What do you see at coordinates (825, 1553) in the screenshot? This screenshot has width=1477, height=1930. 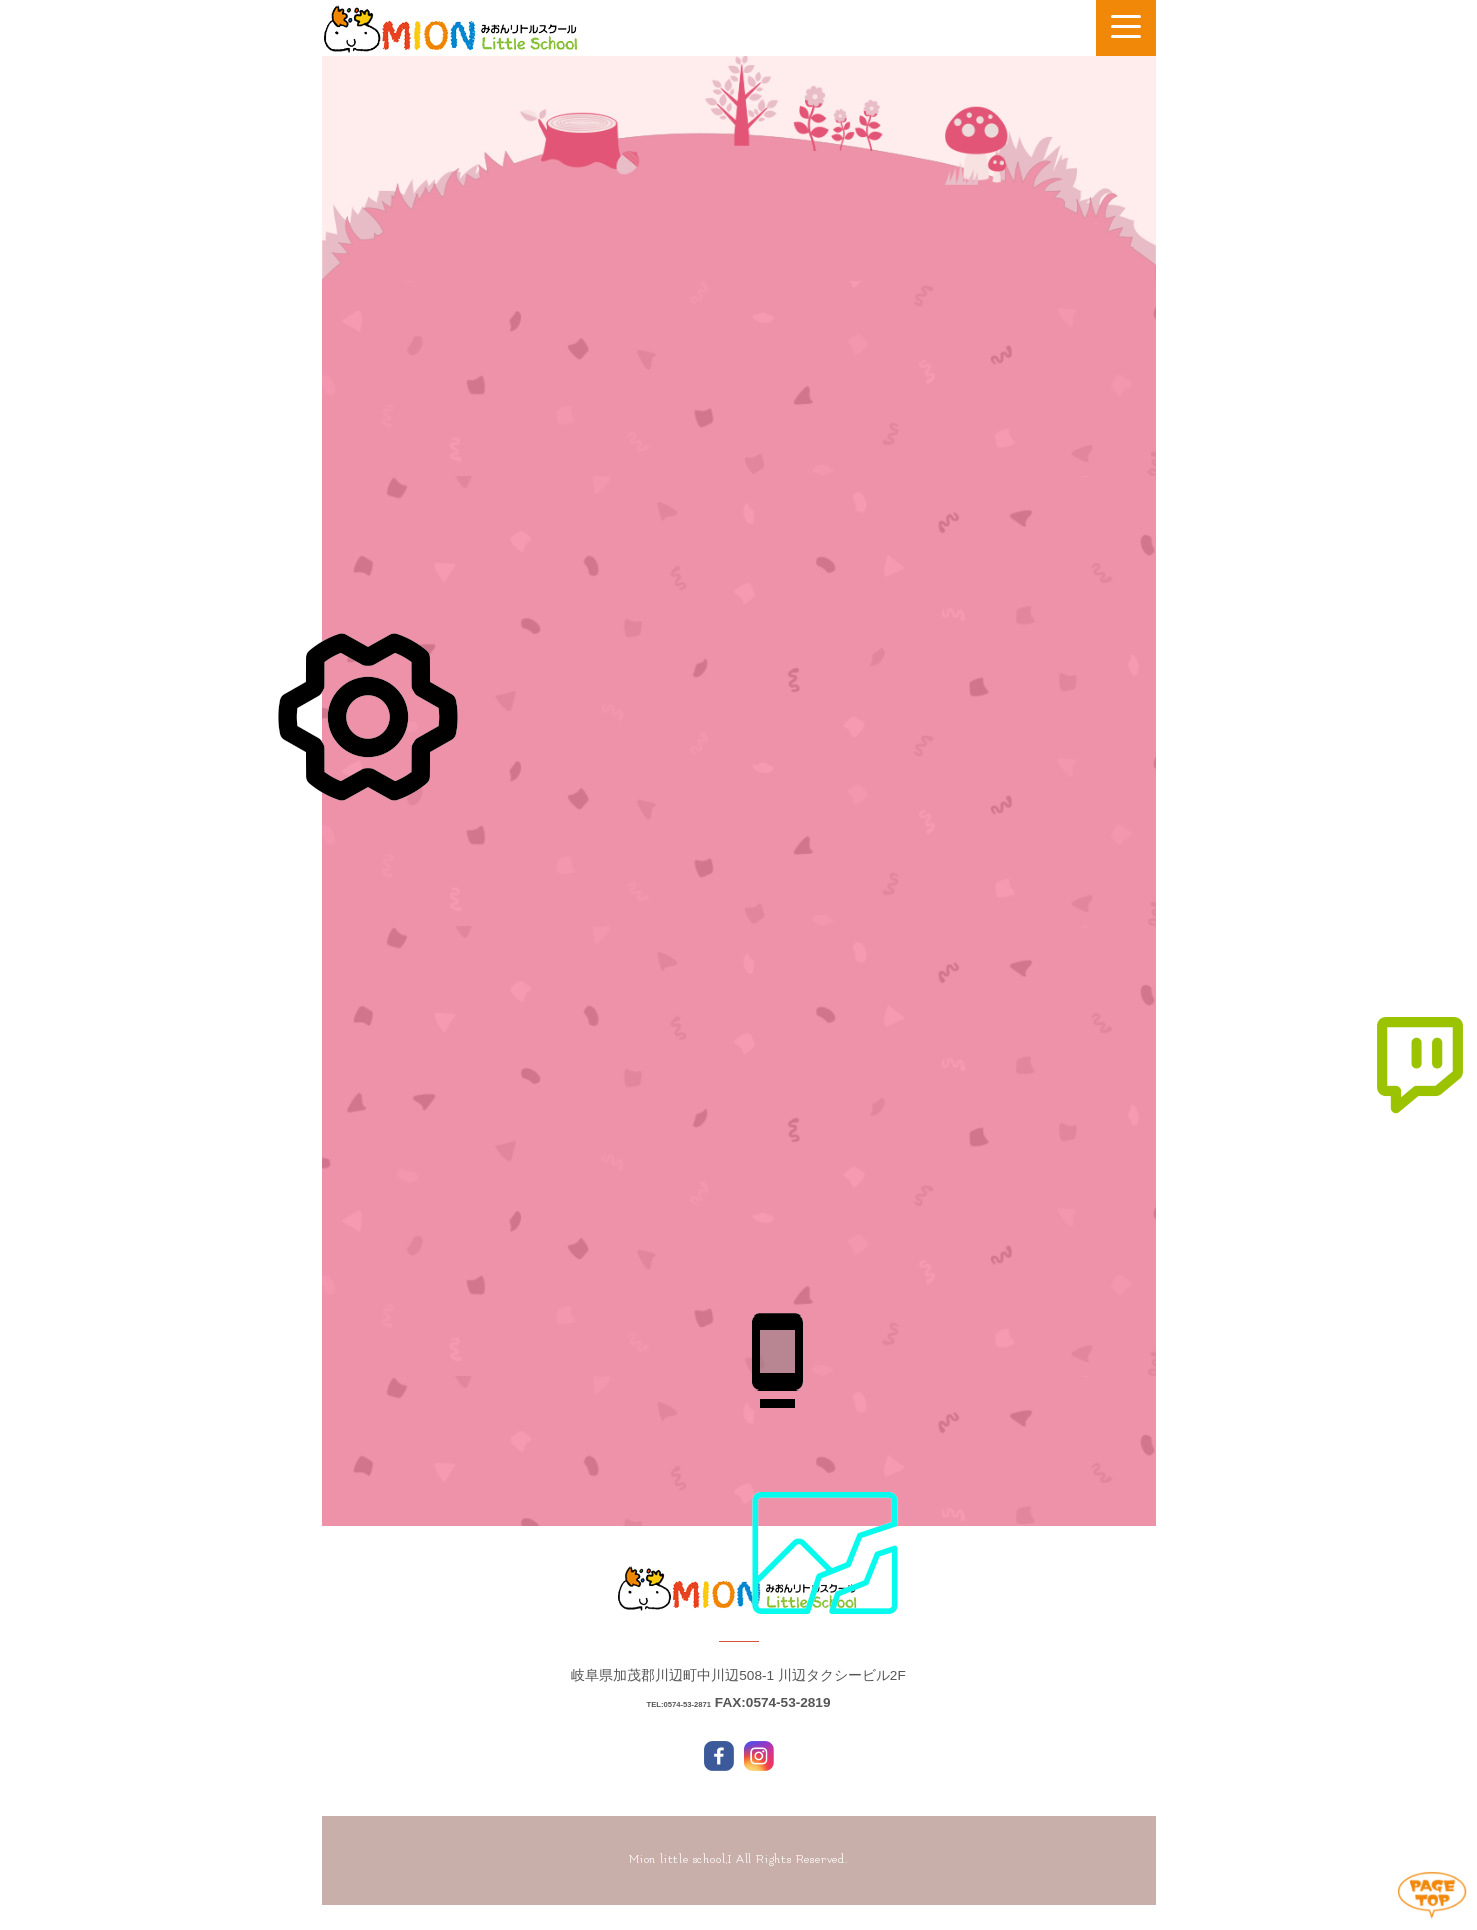 I see `indicates a broken or corrupted image file` at bounding box center [825, 1553].